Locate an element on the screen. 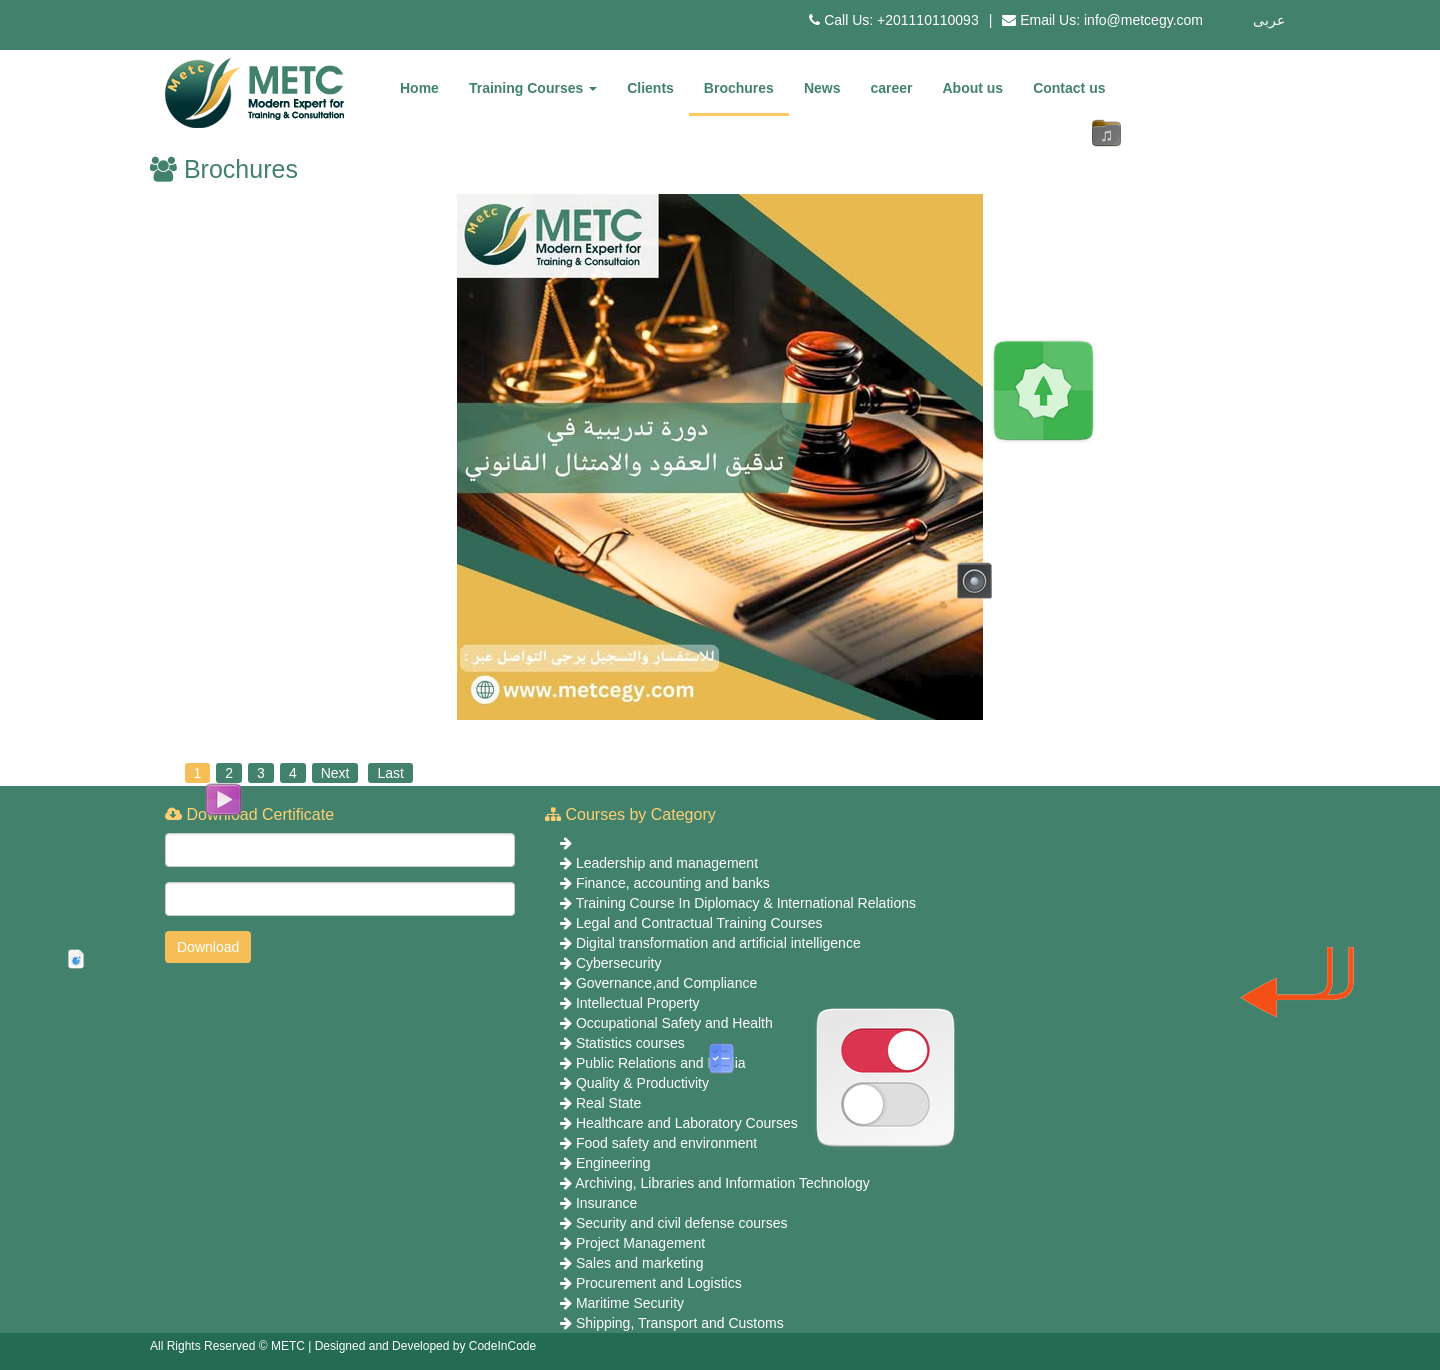  open your bookmarks app is located at coordinates (721, 1058).